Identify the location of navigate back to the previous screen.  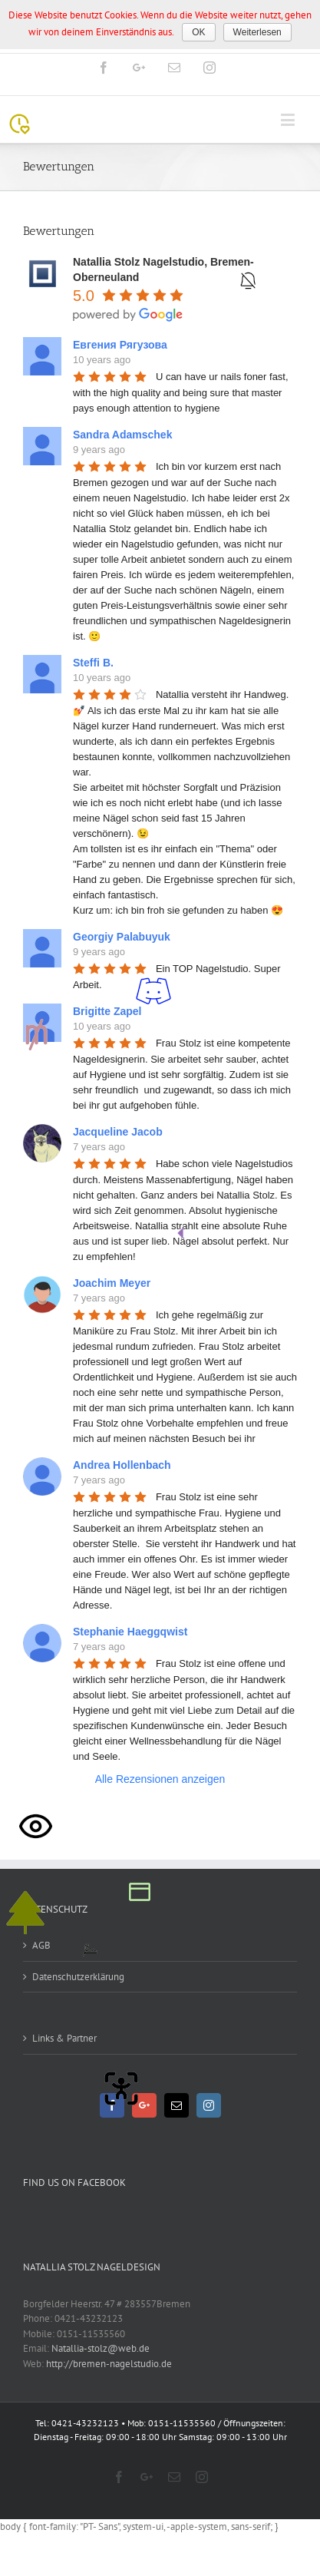
(180, 1233).